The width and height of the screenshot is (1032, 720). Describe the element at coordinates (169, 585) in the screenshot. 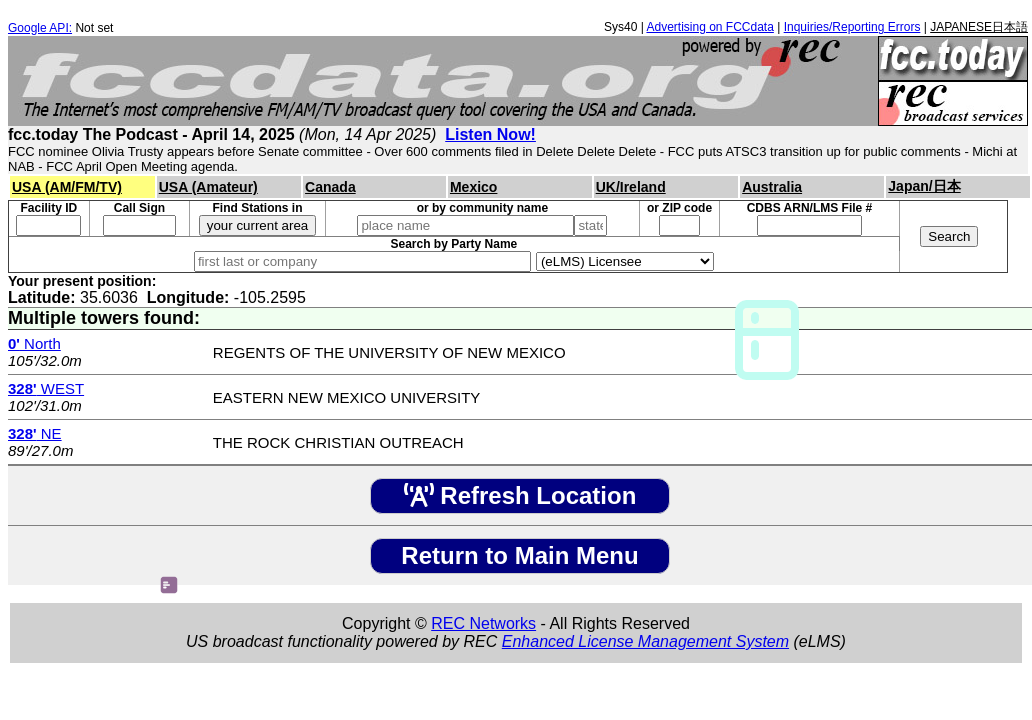

I see `align content to the left, vertically centered` at that location.